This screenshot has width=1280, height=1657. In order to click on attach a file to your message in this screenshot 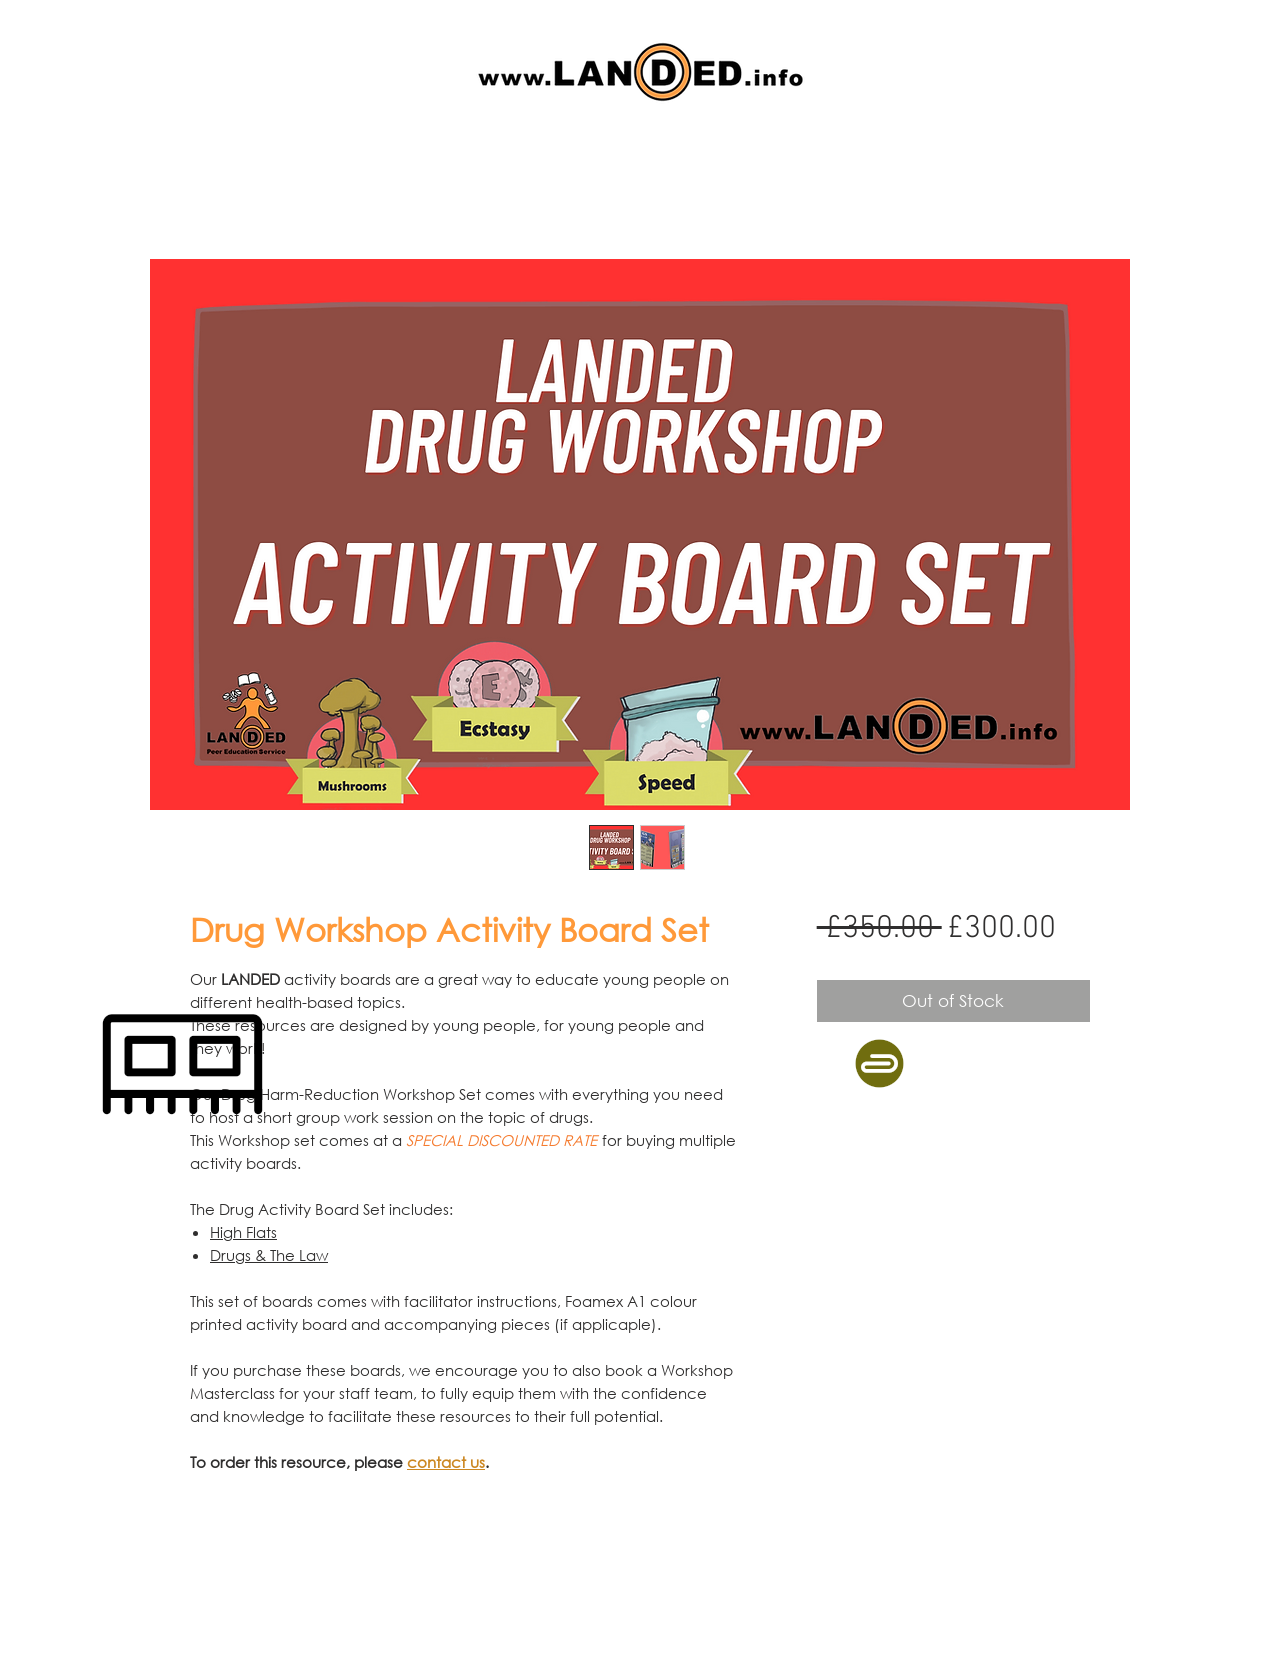, I will do `click(879, 1063)`.